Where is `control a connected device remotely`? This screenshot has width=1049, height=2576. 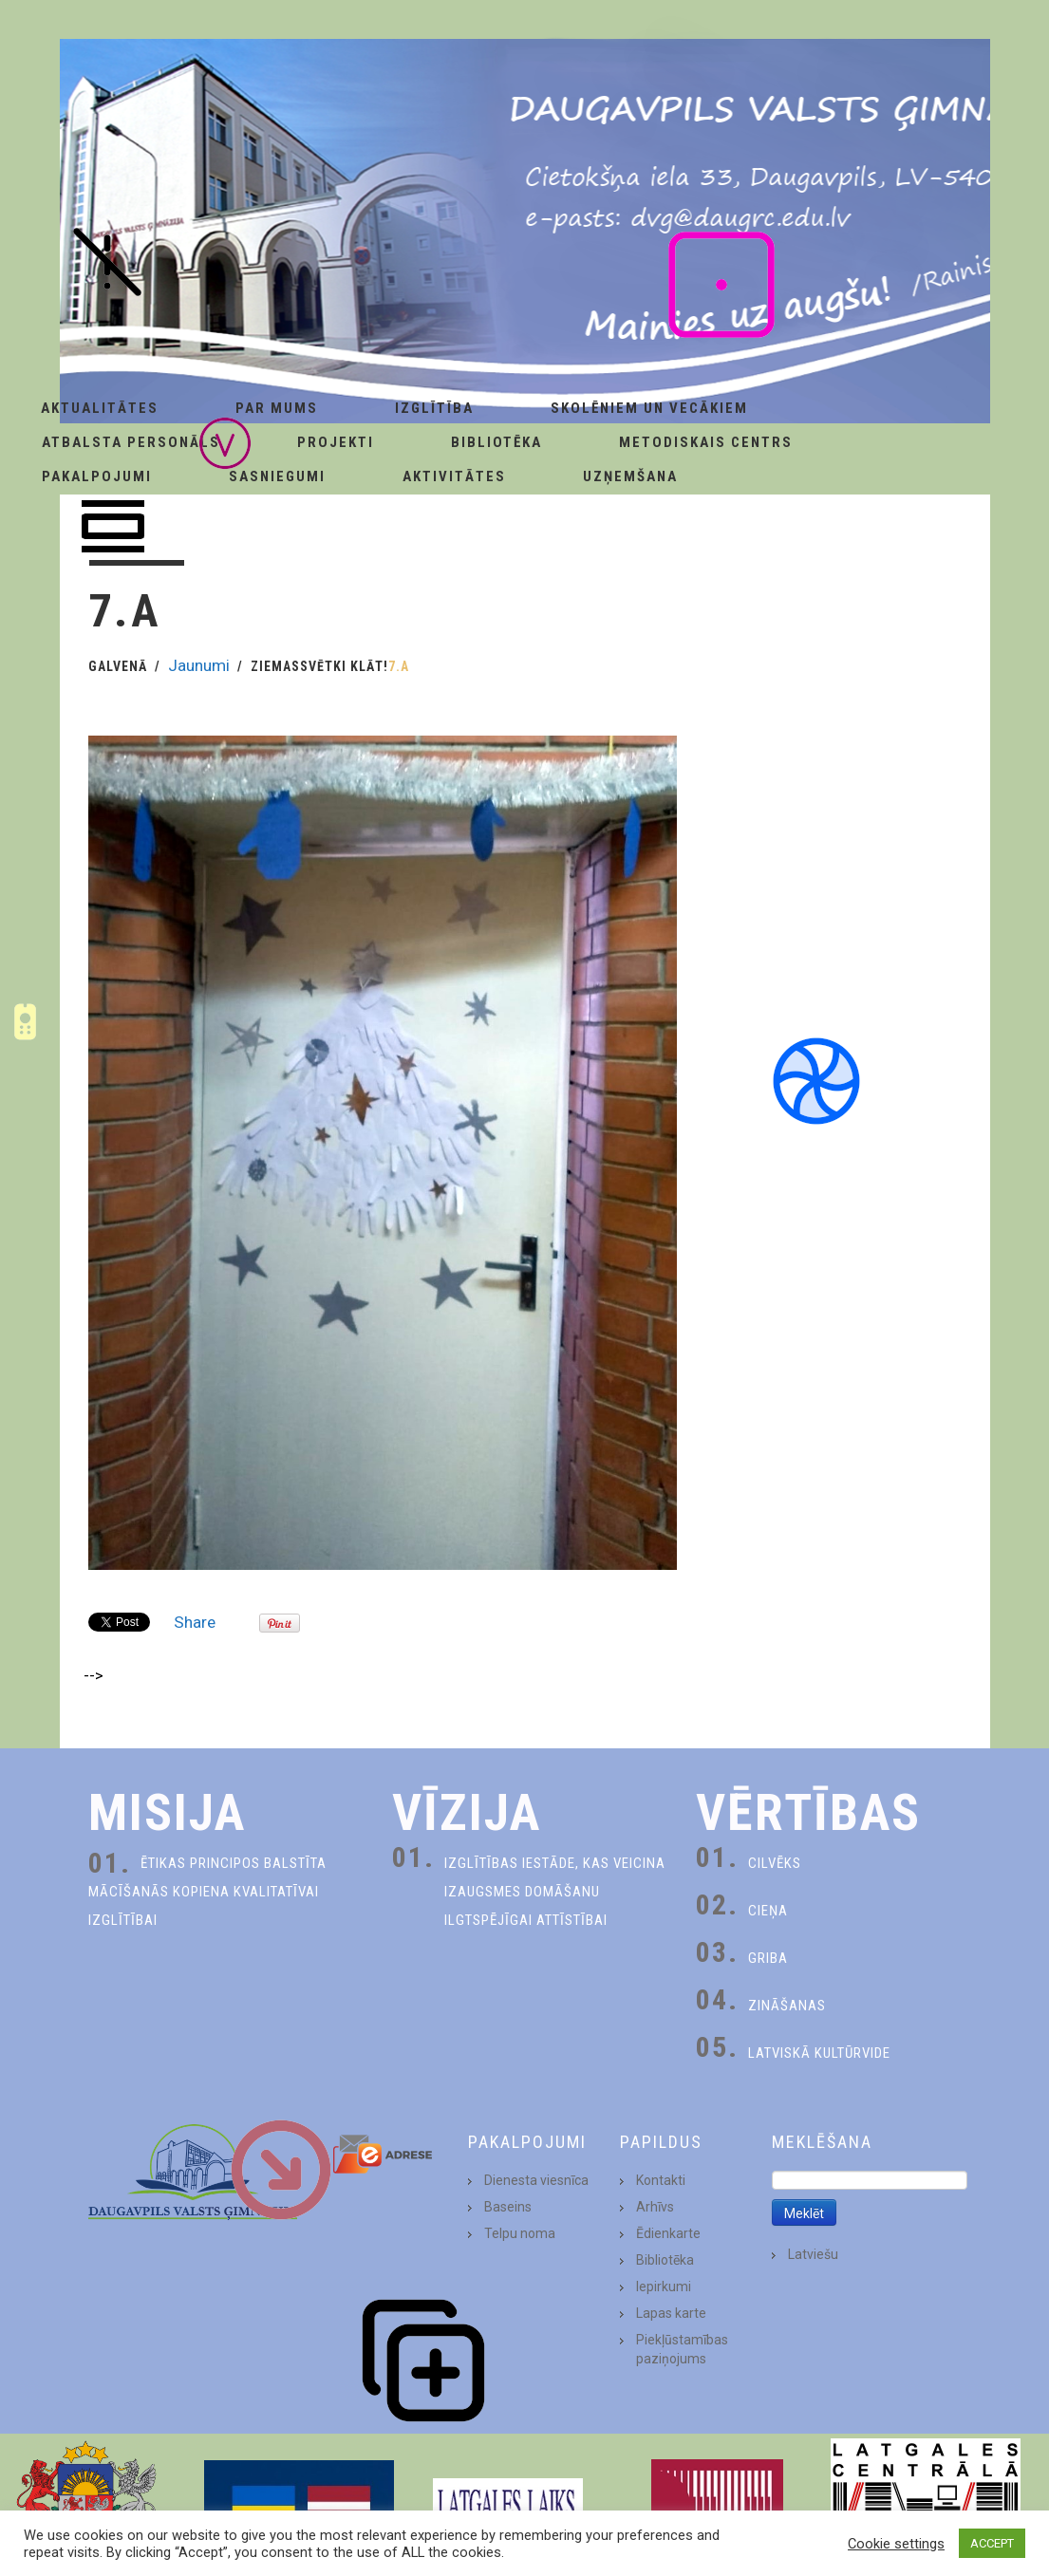
control a connected device remotely is located at coordinates (25, 1021).